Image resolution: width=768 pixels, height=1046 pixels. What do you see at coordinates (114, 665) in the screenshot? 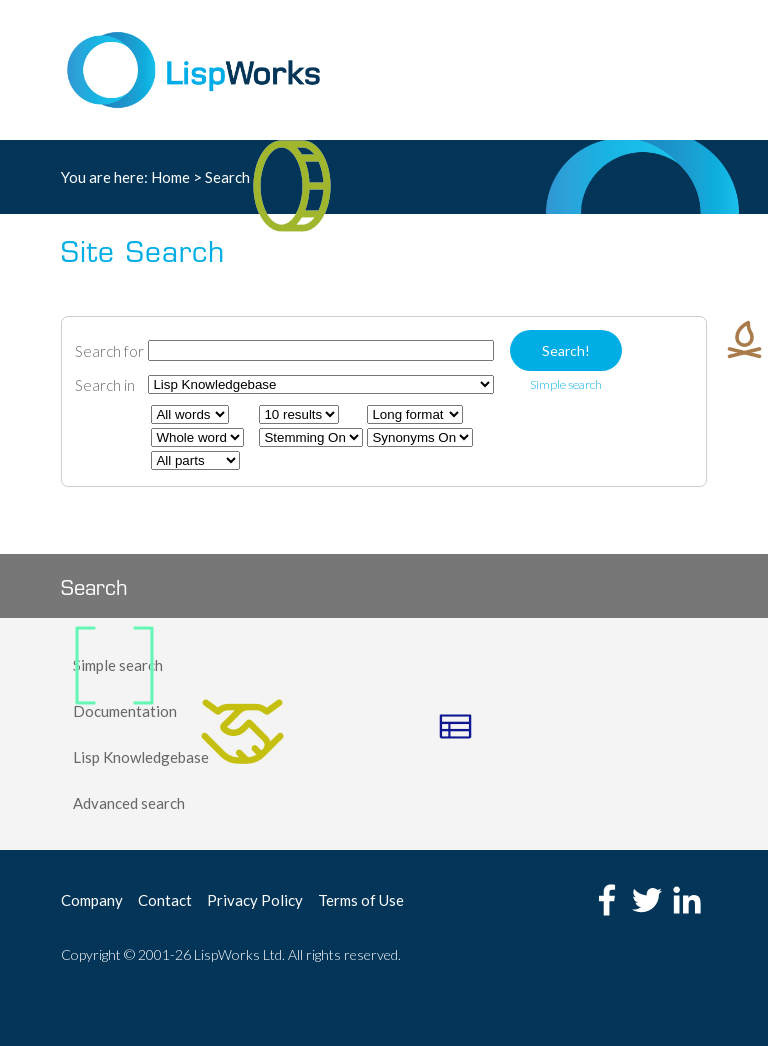
I see `insert code or text block` at bounding box center [114, 665].